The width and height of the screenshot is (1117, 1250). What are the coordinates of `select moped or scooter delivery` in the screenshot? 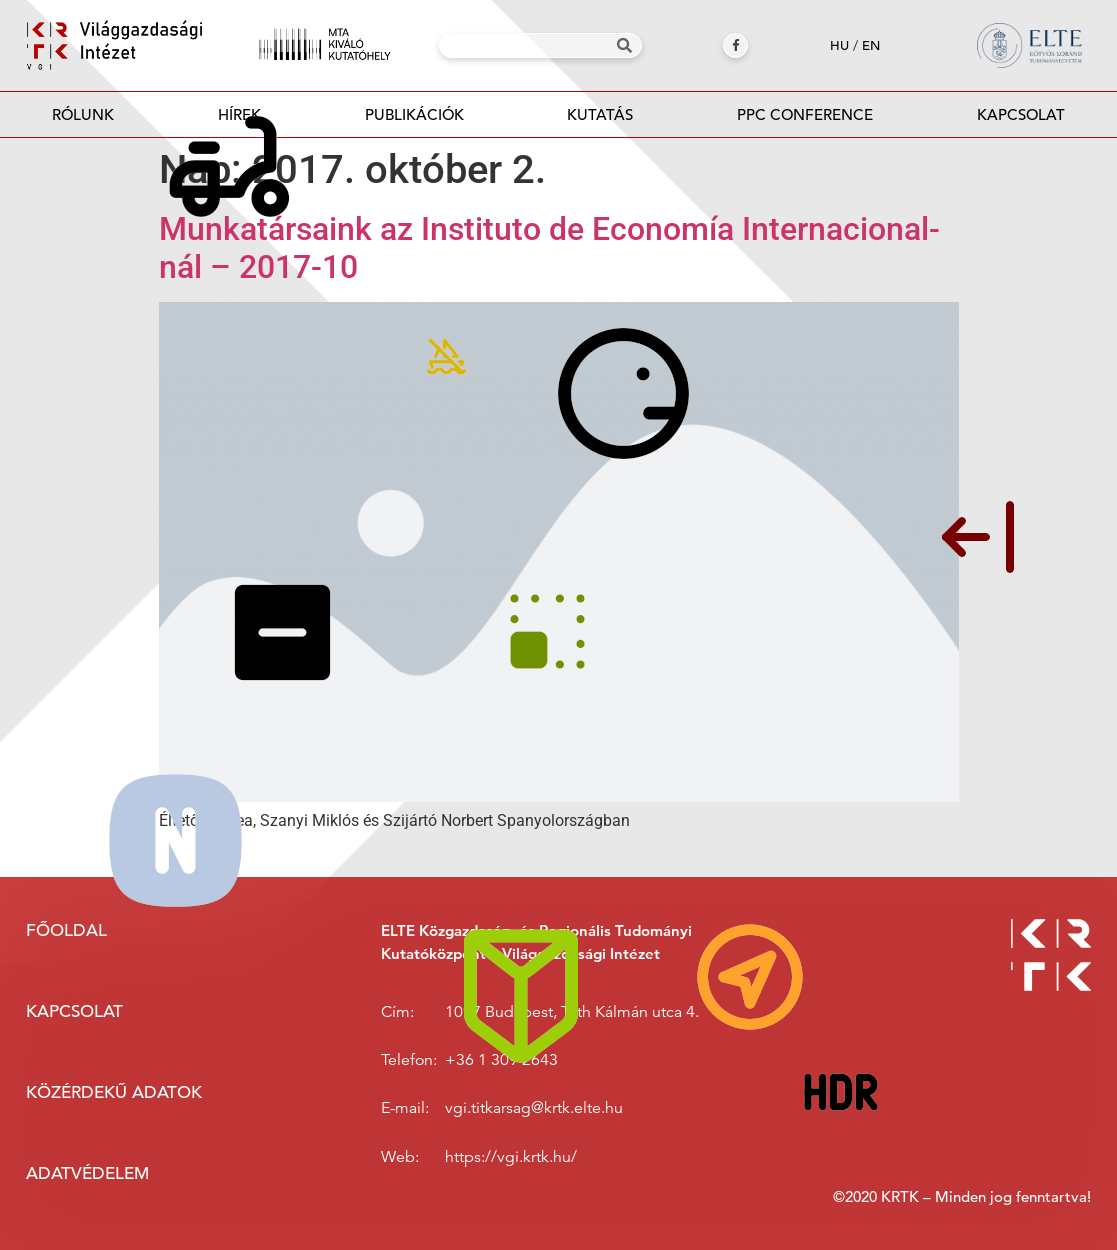 It's located at (232, 166).